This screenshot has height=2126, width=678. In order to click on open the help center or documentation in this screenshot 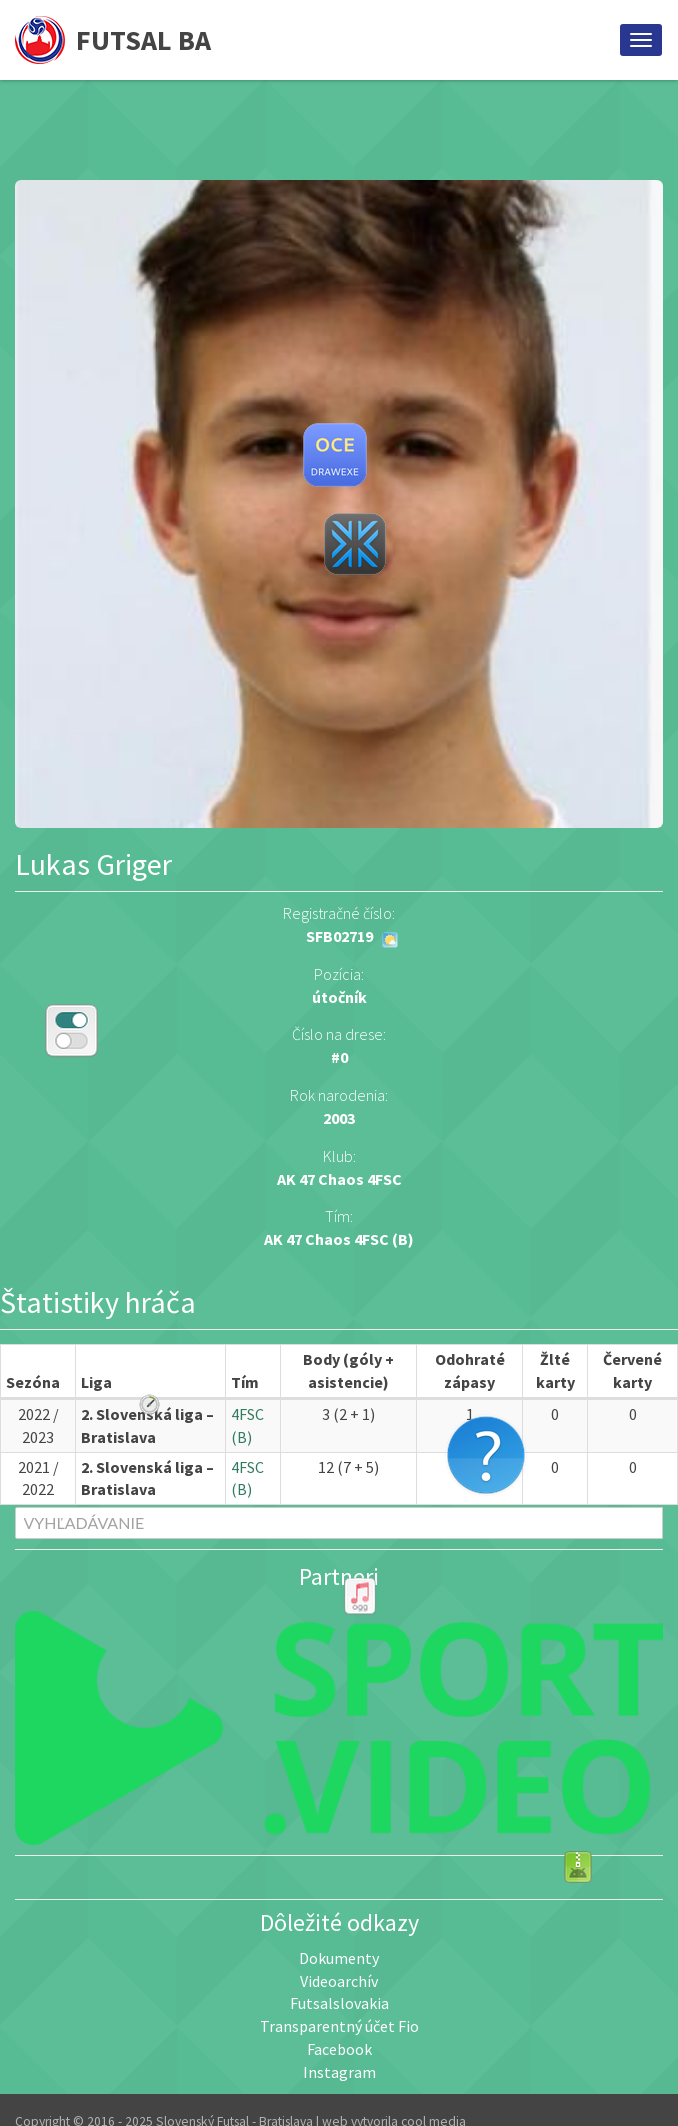, I will do `click(486, 1455)`.